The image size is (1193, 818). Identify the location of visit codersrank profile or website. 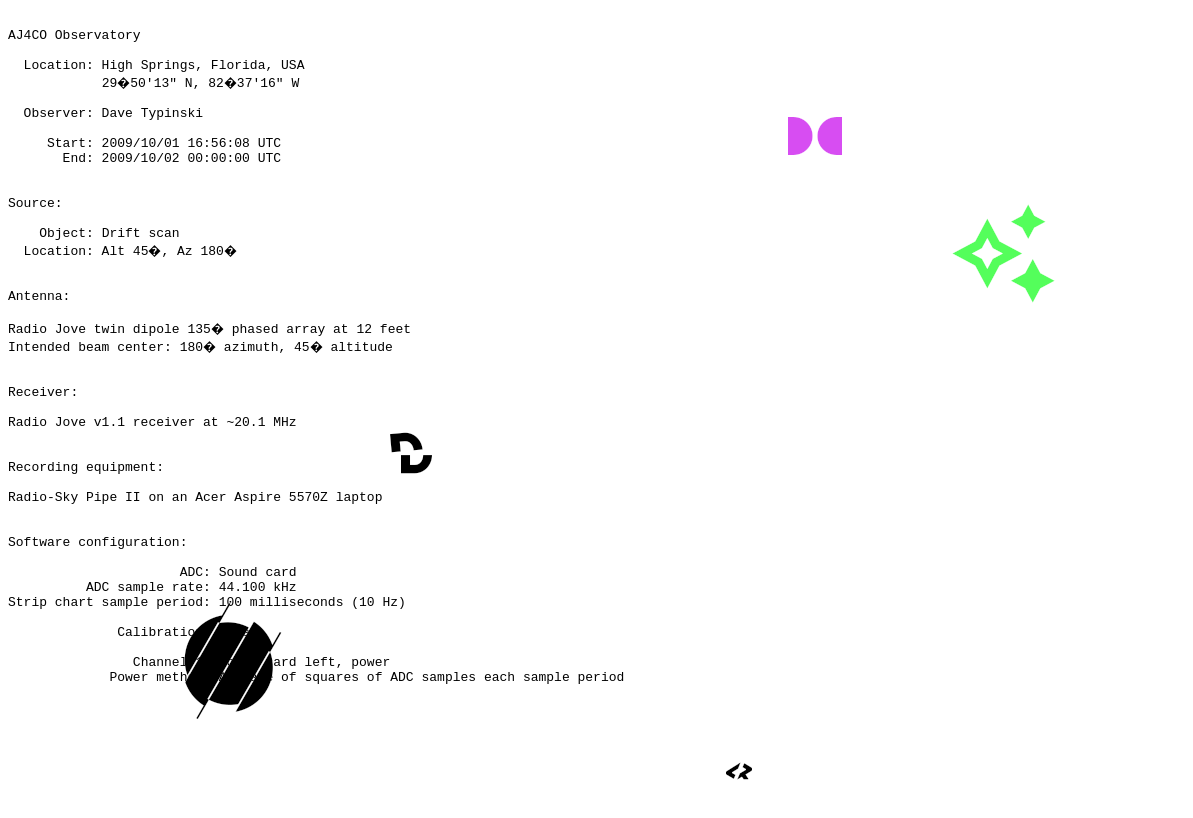
(739, 771).